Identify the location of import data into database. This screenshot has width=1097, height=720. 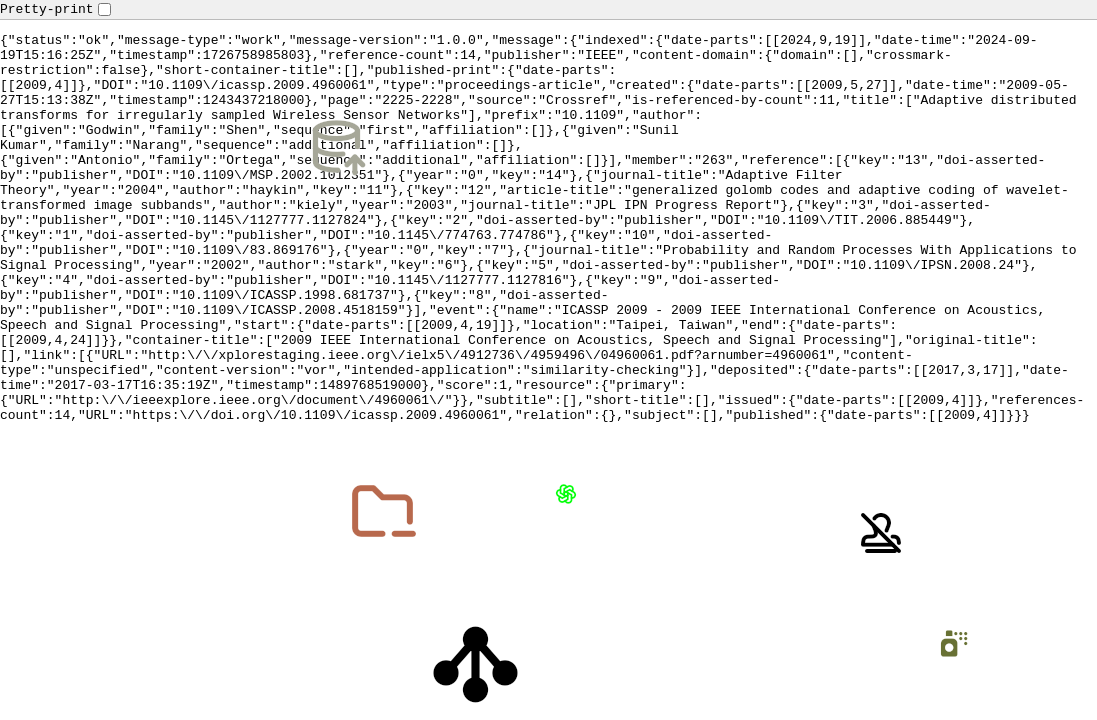
(336, 146).